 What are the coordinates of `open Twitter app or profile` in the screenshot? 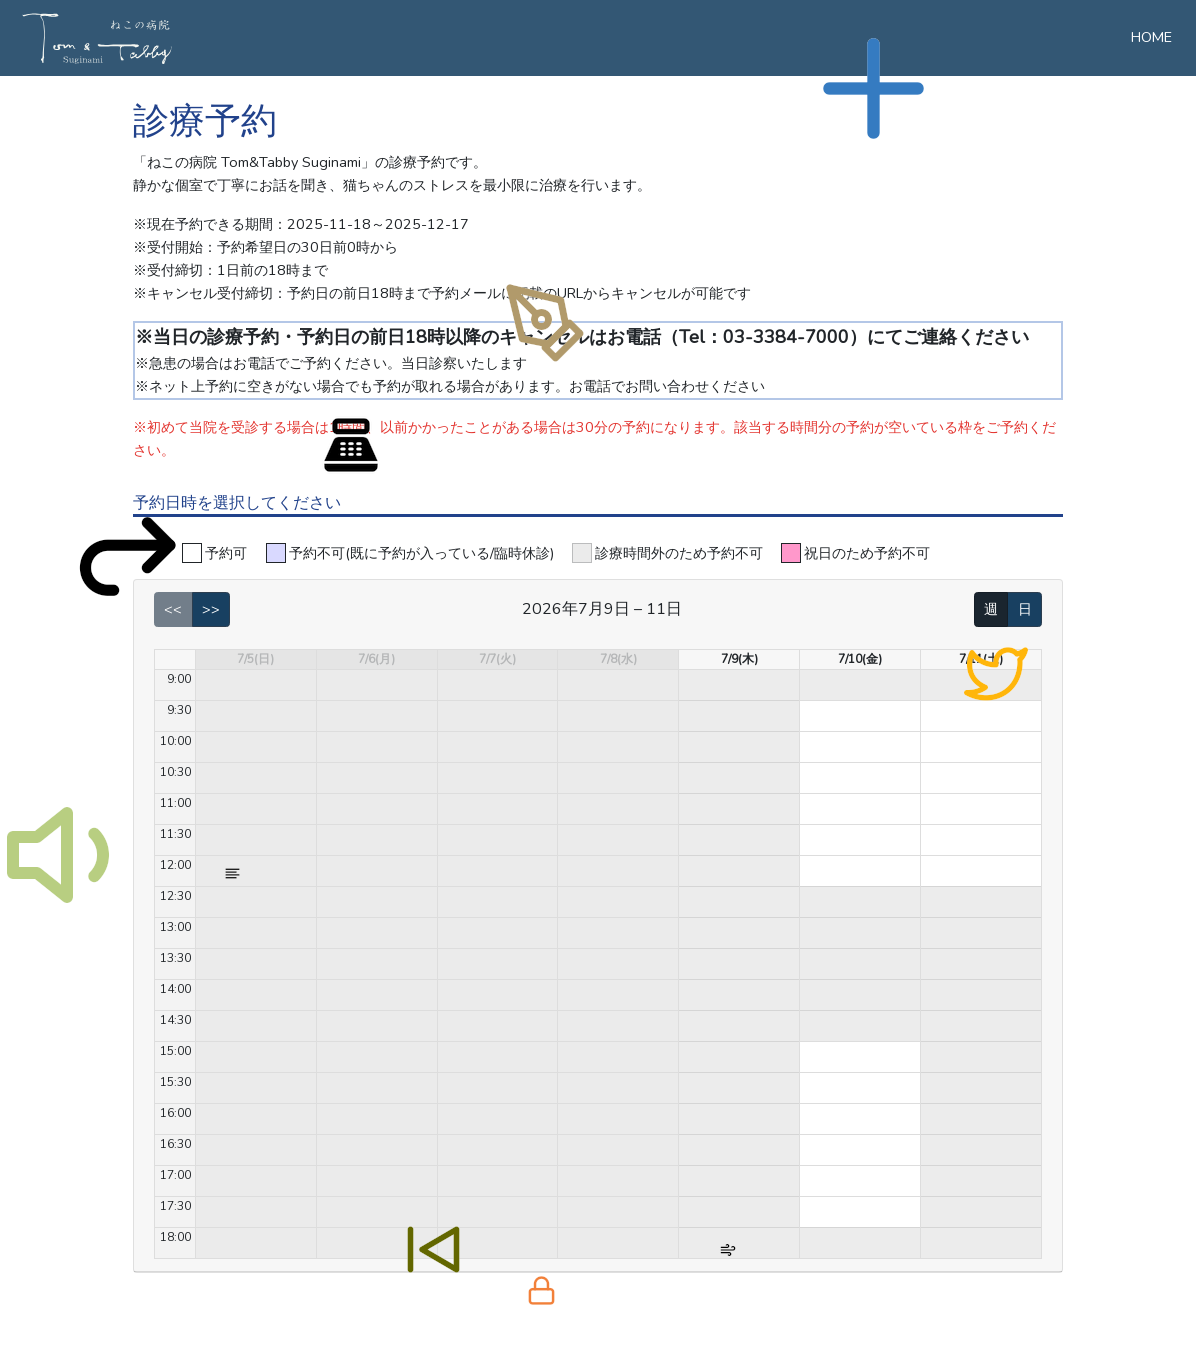 It's located at (996, 674).